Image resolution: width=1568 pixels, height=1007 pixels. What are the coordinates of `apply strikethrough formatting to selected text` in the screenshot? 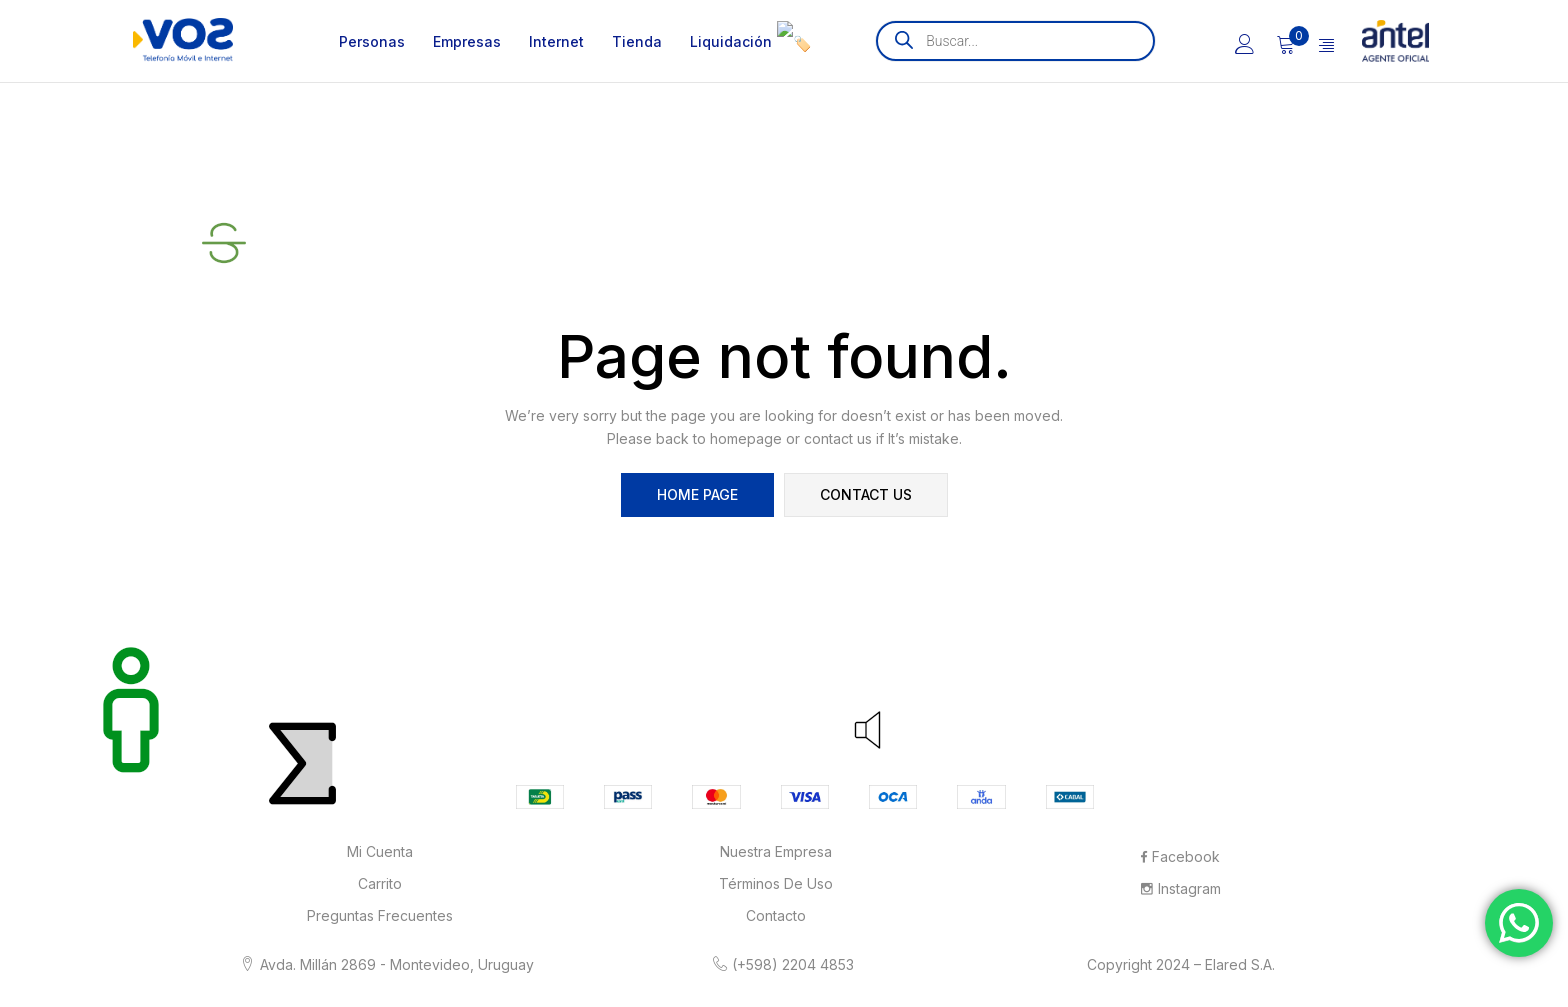 It's located at (224, 243).